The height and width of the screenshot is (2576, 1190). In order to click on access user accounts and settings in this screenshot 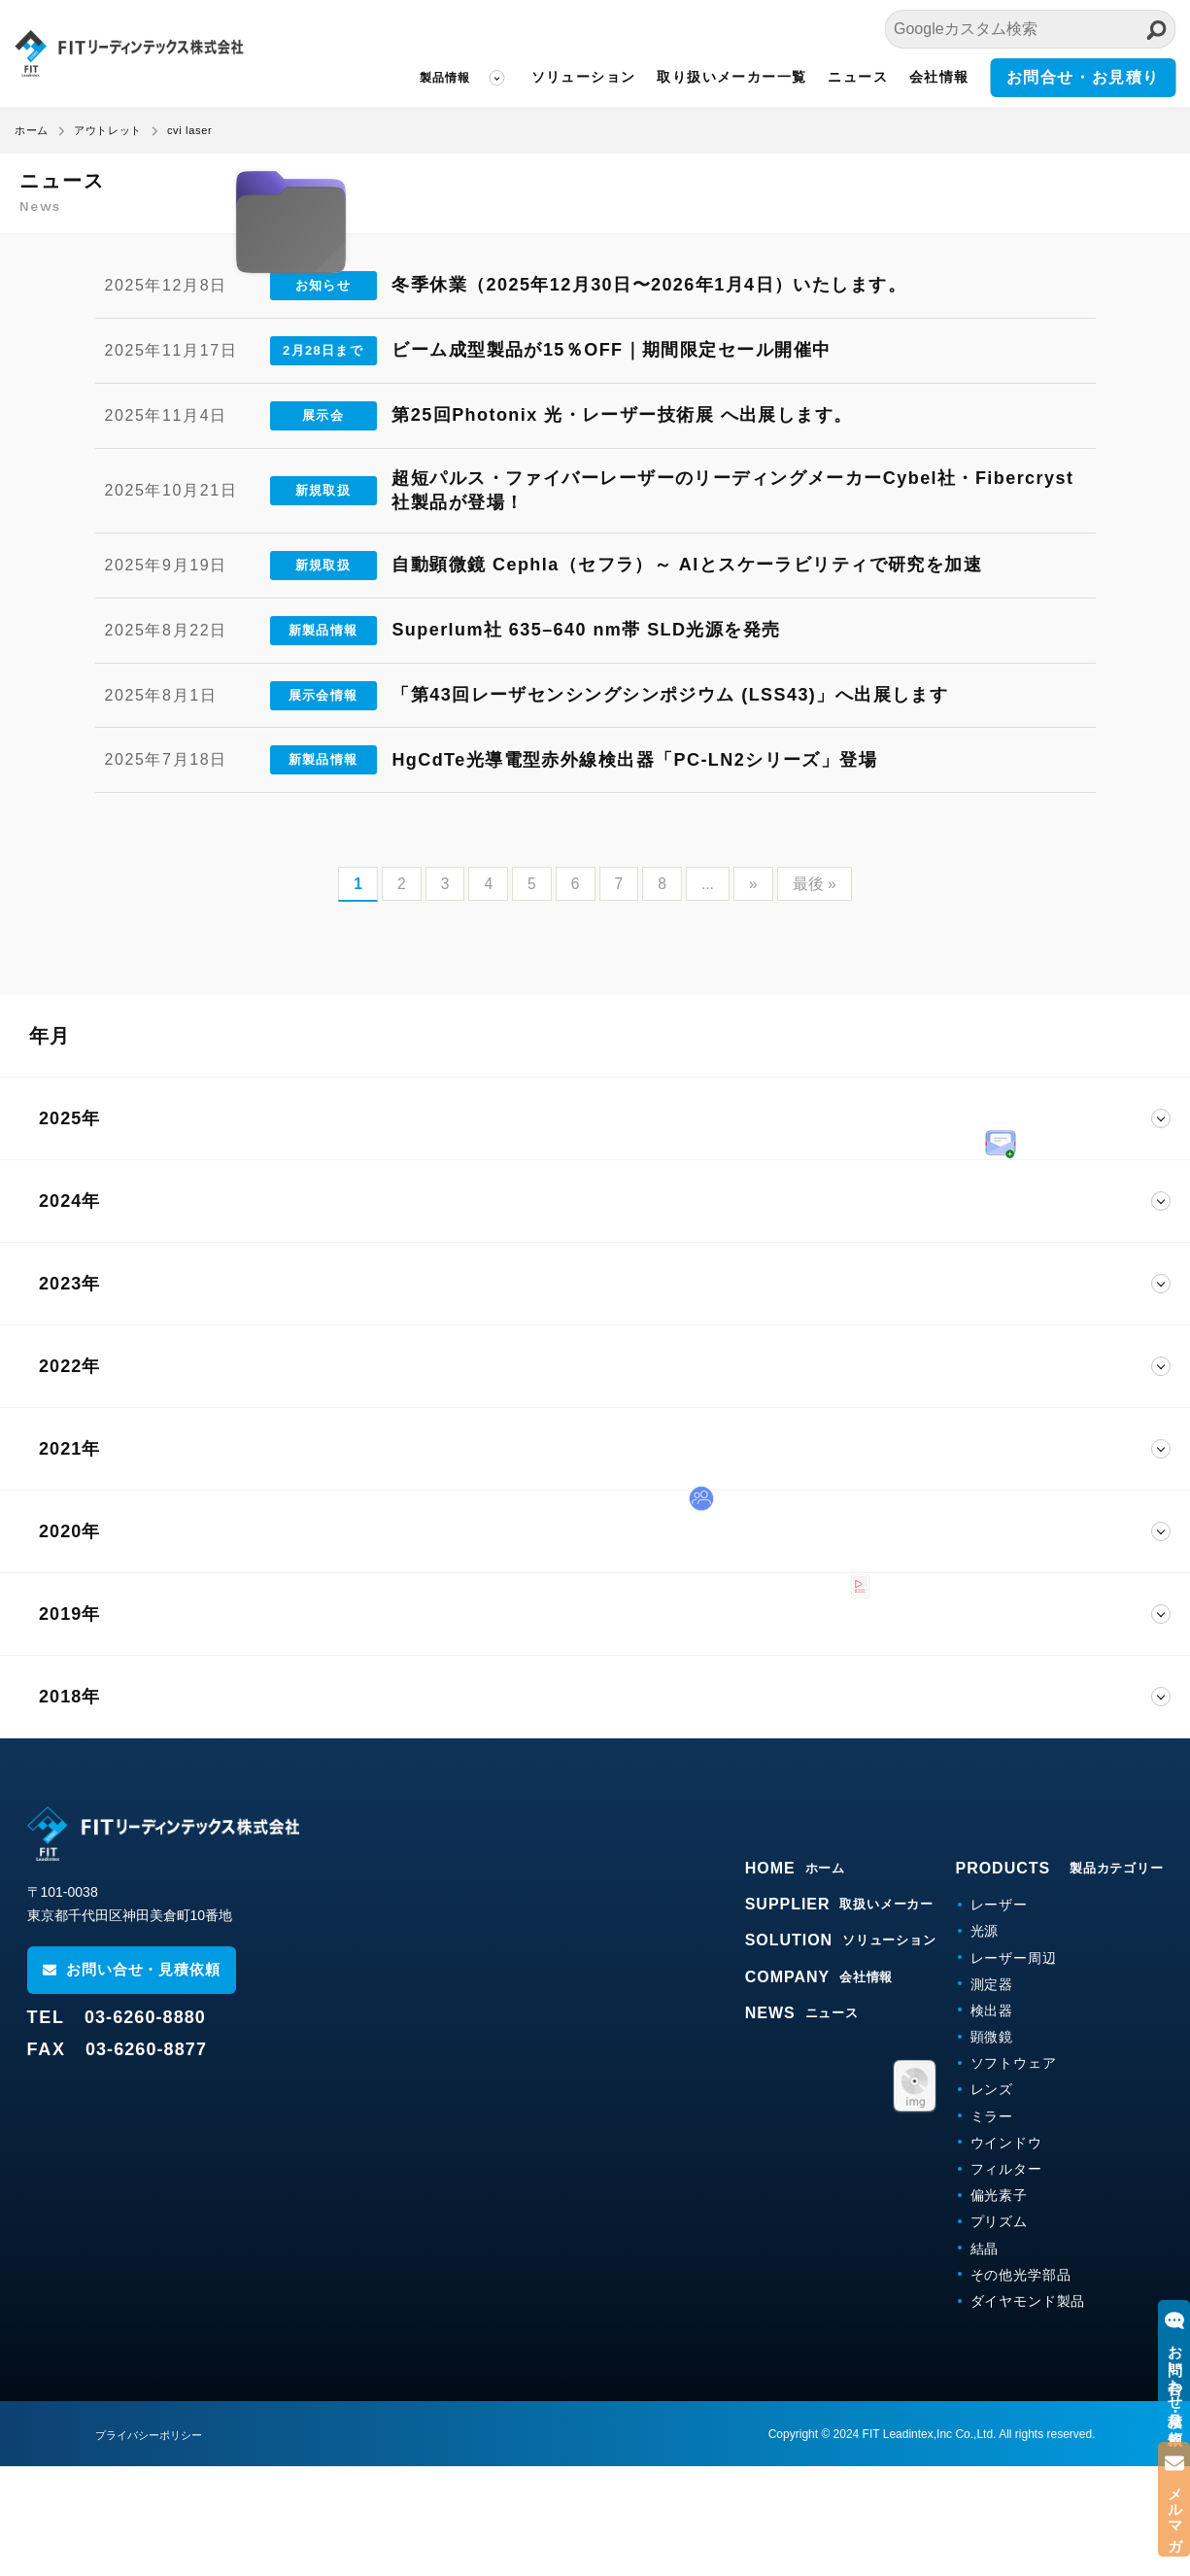, I will do `click(701, 1498)`.